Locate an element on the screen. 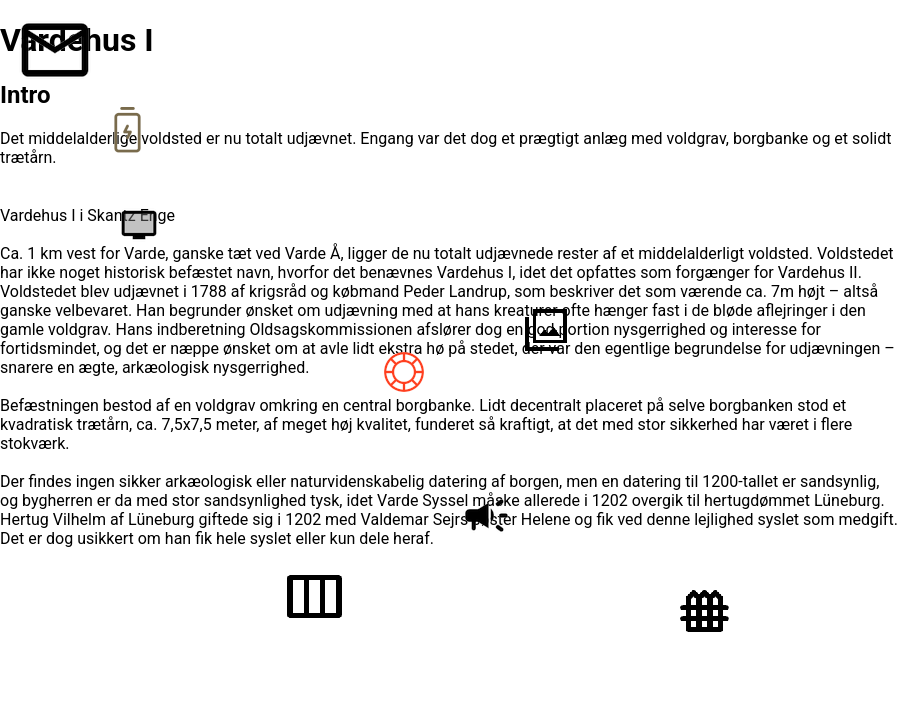 The width and height of the screenshot is (901, 720). view announcements or notifications is located at coordinates (486, 515).